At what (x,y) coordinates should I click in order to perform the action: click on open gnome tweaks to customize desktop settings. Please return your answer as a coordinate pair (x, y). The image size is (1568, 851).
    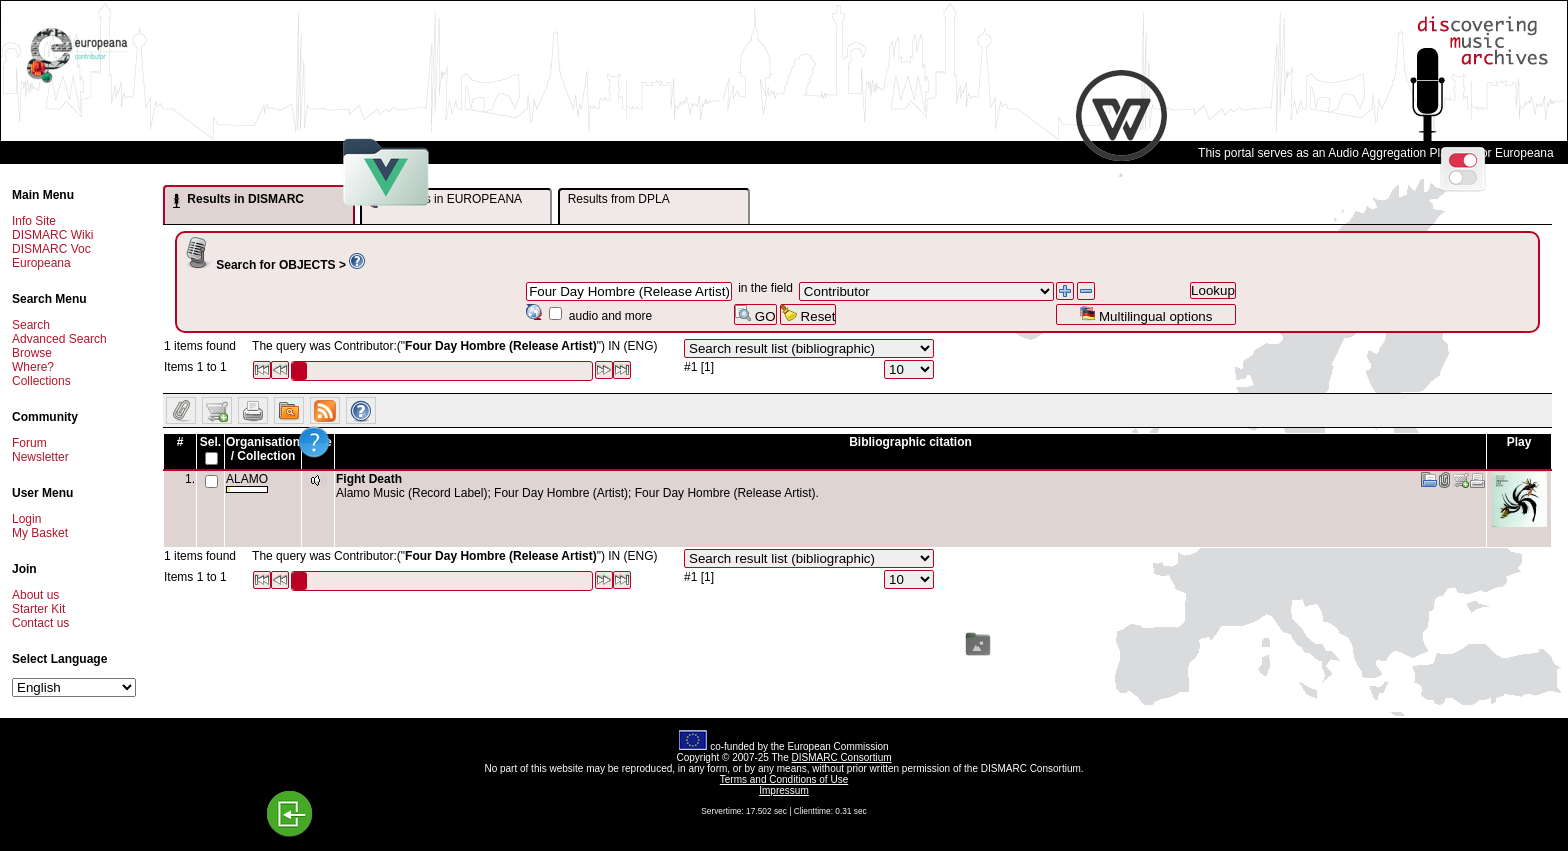
    Looking at the image, I should click on (1463, 169).